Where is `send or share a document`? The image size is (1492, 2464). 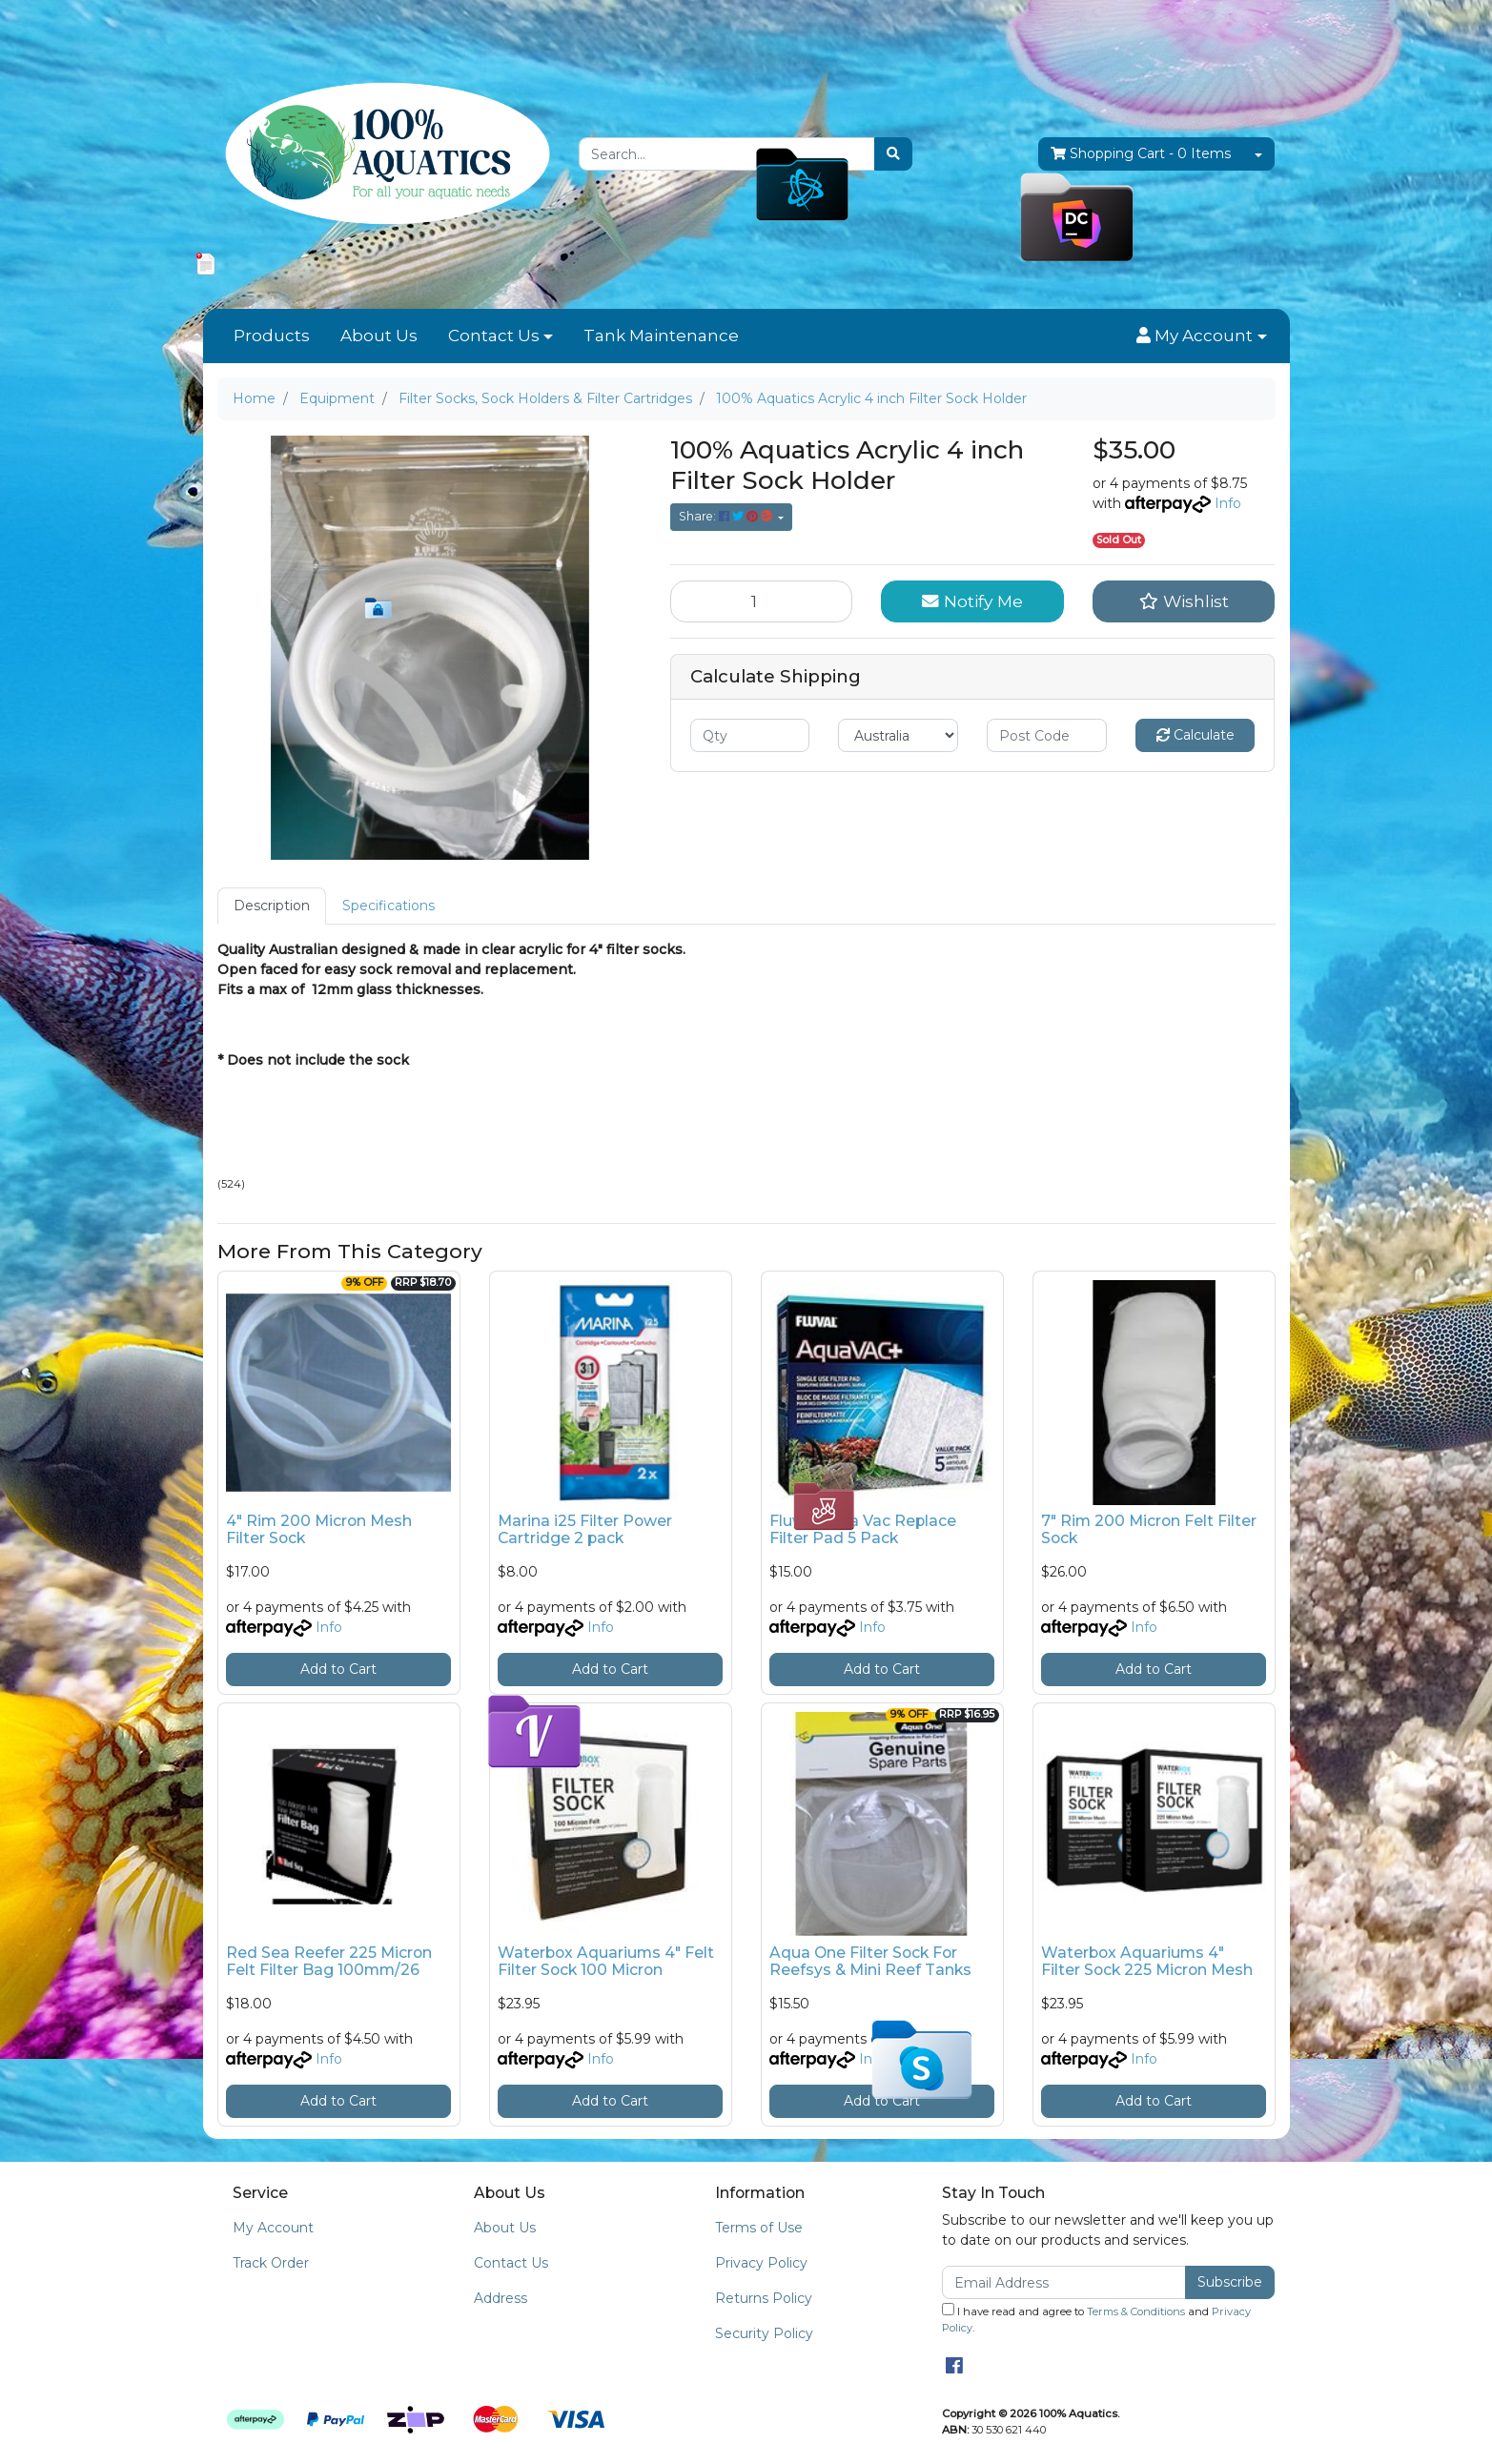 send or share a document is located at coordinates (206, 264).